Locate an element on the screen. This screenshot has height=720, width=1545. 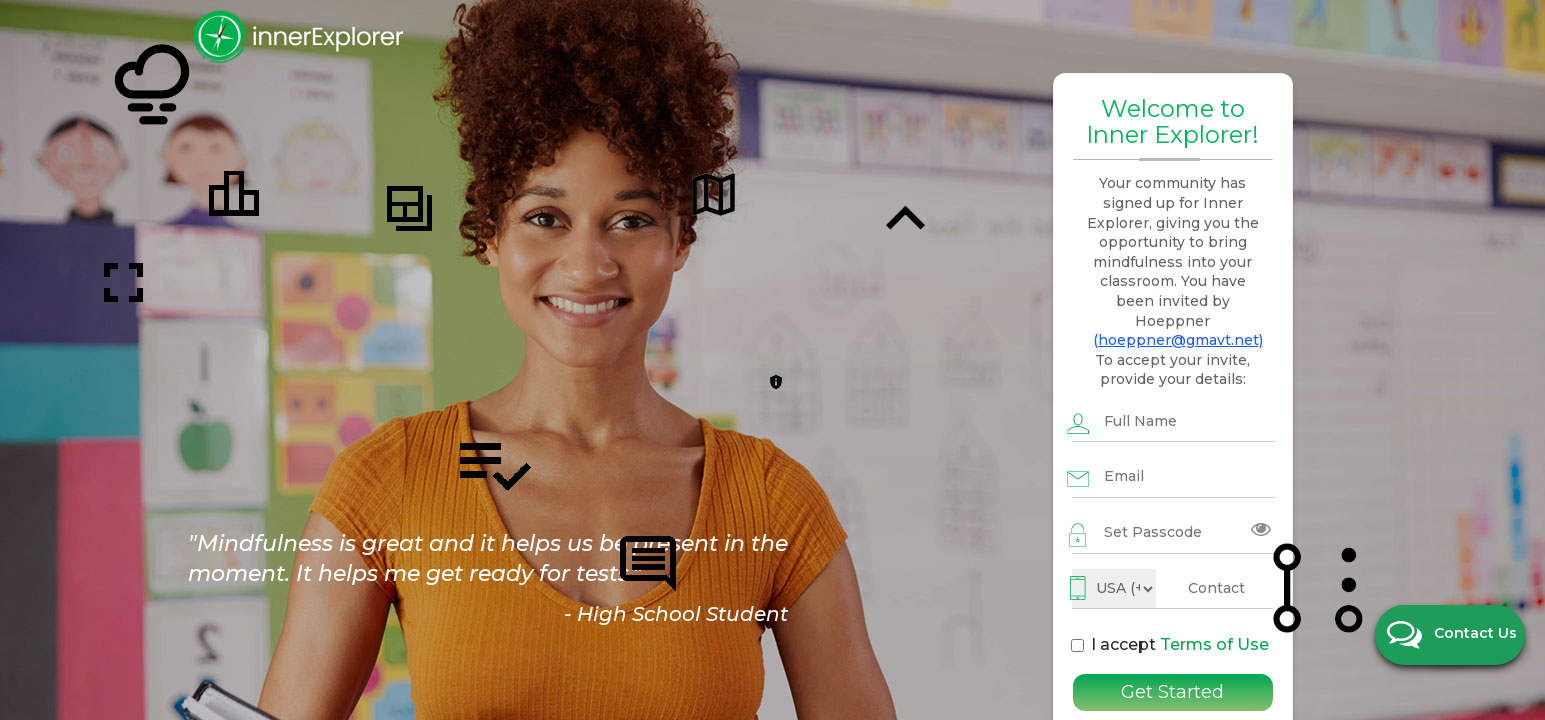
indicates foggy weather conditions is located at coordinates (152, 83).